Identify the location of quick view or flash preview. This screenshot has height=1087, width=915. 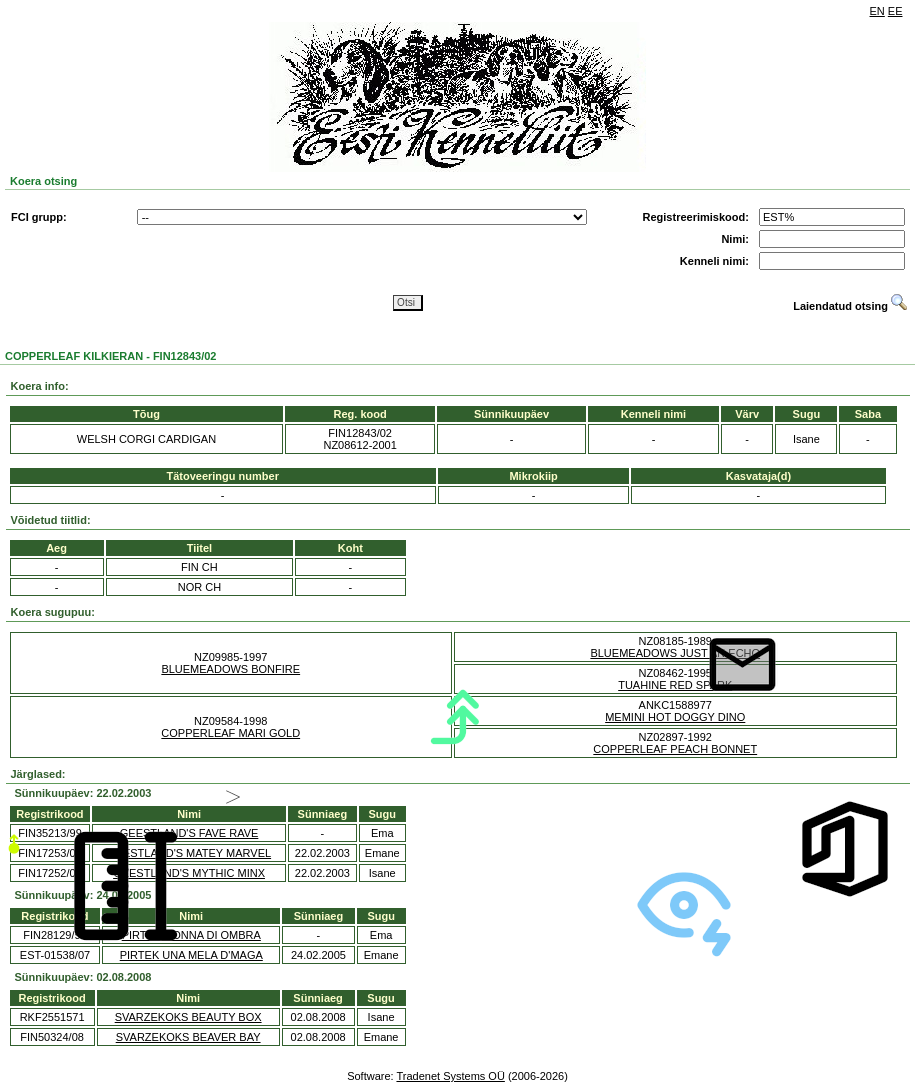
(684, 905).